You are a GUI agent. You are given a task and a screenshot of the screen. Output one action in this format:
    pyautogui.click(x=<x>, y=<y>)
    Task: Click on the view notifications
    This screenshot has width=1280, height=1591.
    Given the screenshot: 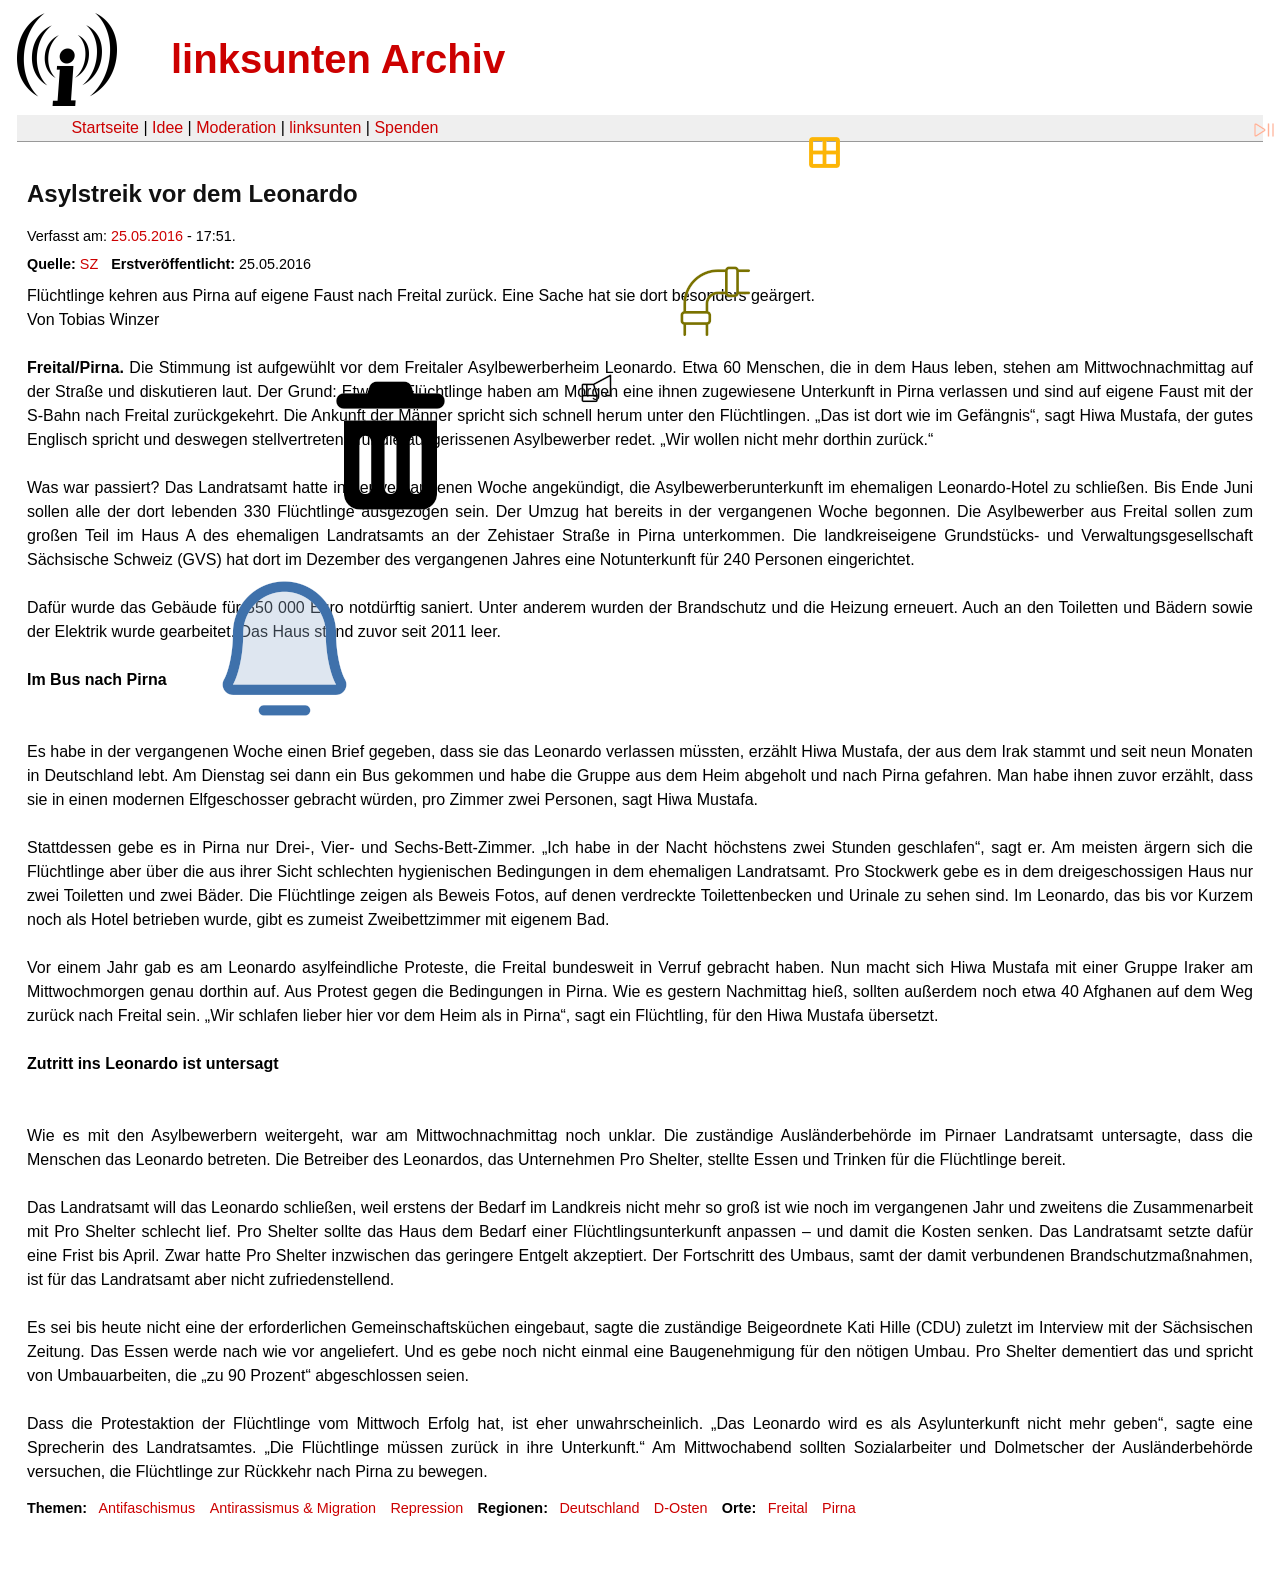 What is the action you would take?
    pyautogui.click(x=284, y=648)
    